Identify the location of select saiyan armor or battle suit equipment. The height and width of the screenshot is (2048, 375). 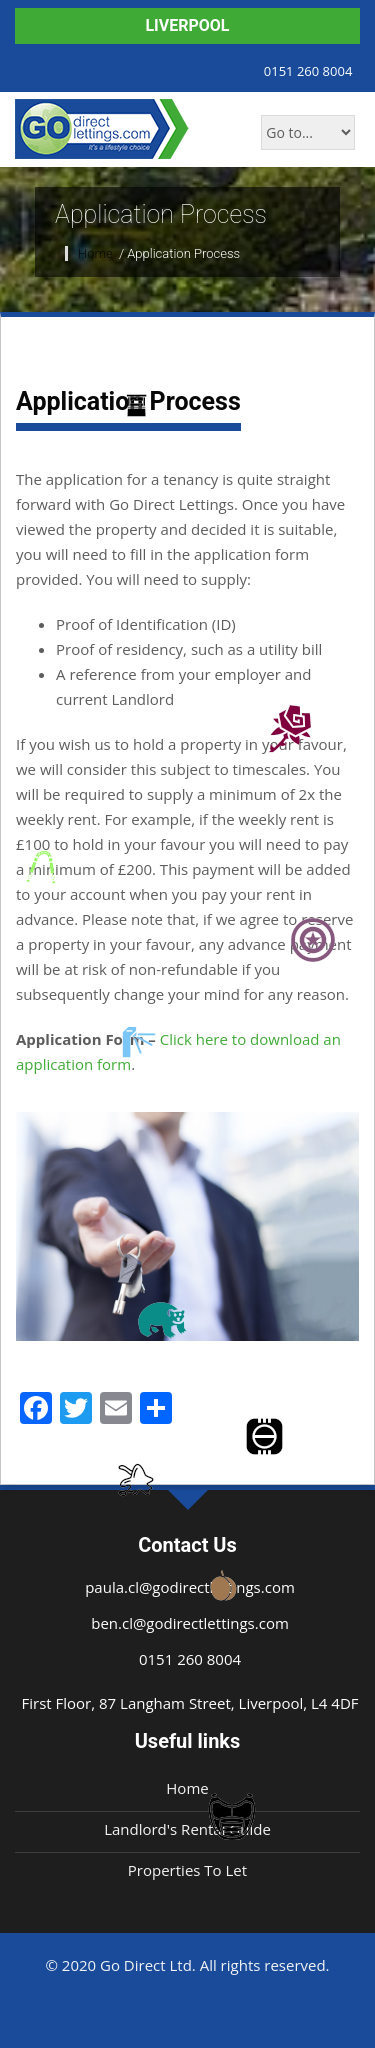
(232, 1816).